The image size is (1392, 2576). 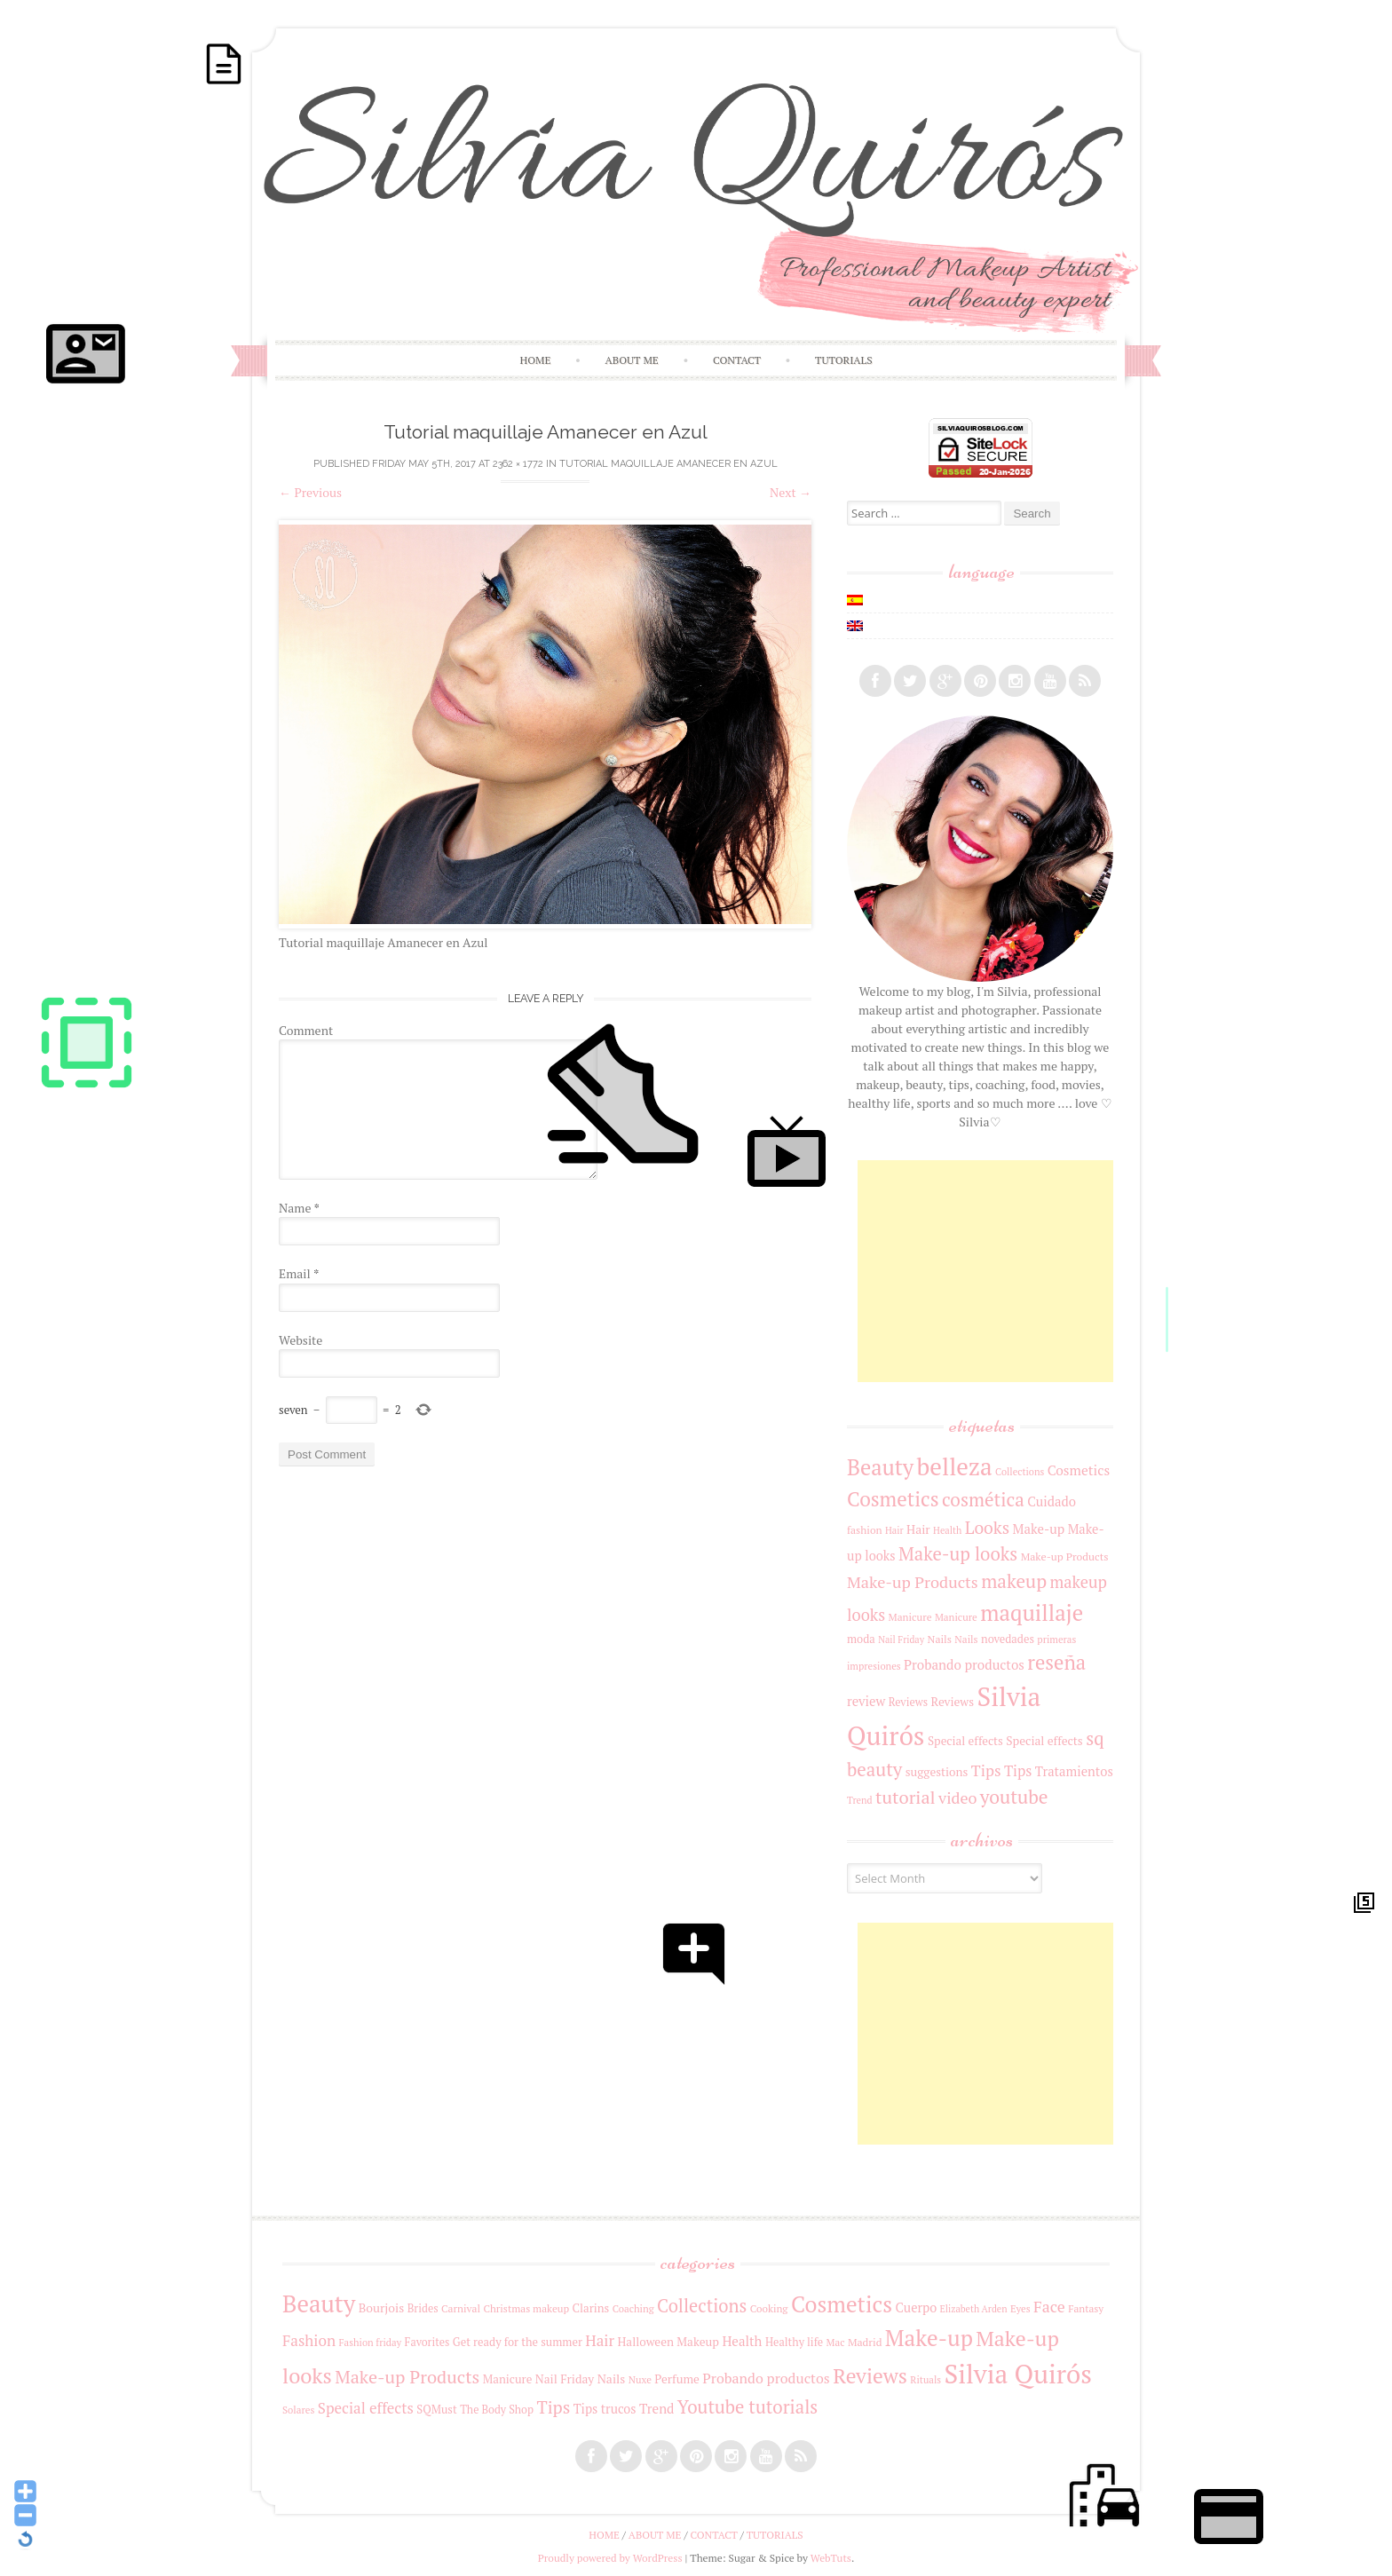 What do you see at coordinates (787, 1151) in the screenshot?
I see `watch live television or streaming content` at bounding box center [787, 1151].